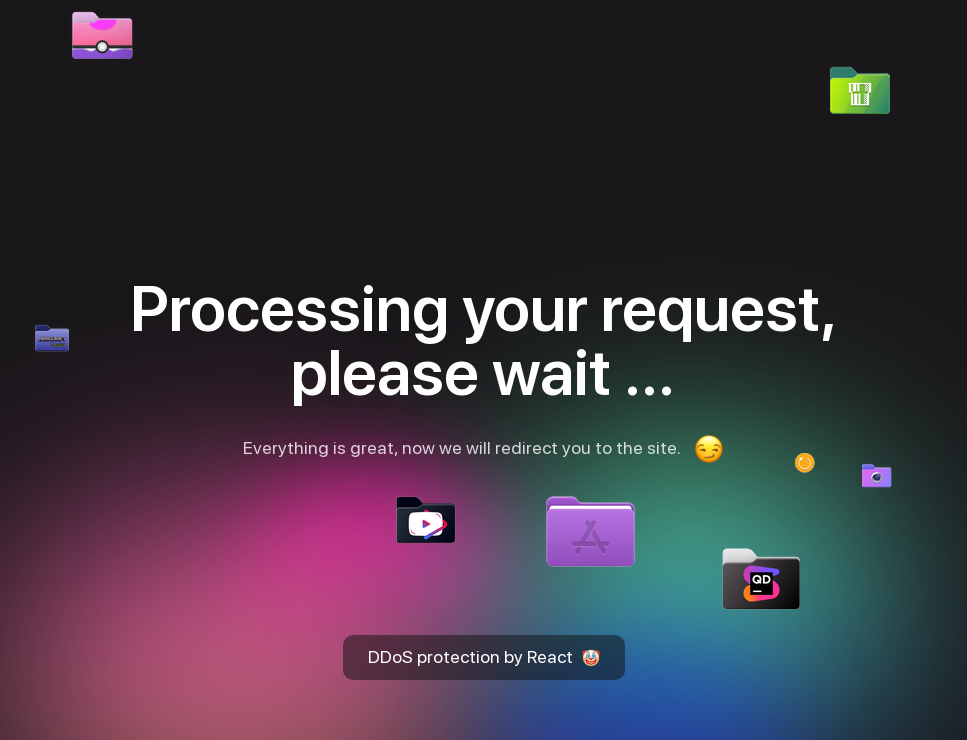 The height and width of the screenshot is (740, 967). Describe the element at coordinates (761, 581) in the screenshot. I see `folder containing JetBrains Qodana project files` at that location.